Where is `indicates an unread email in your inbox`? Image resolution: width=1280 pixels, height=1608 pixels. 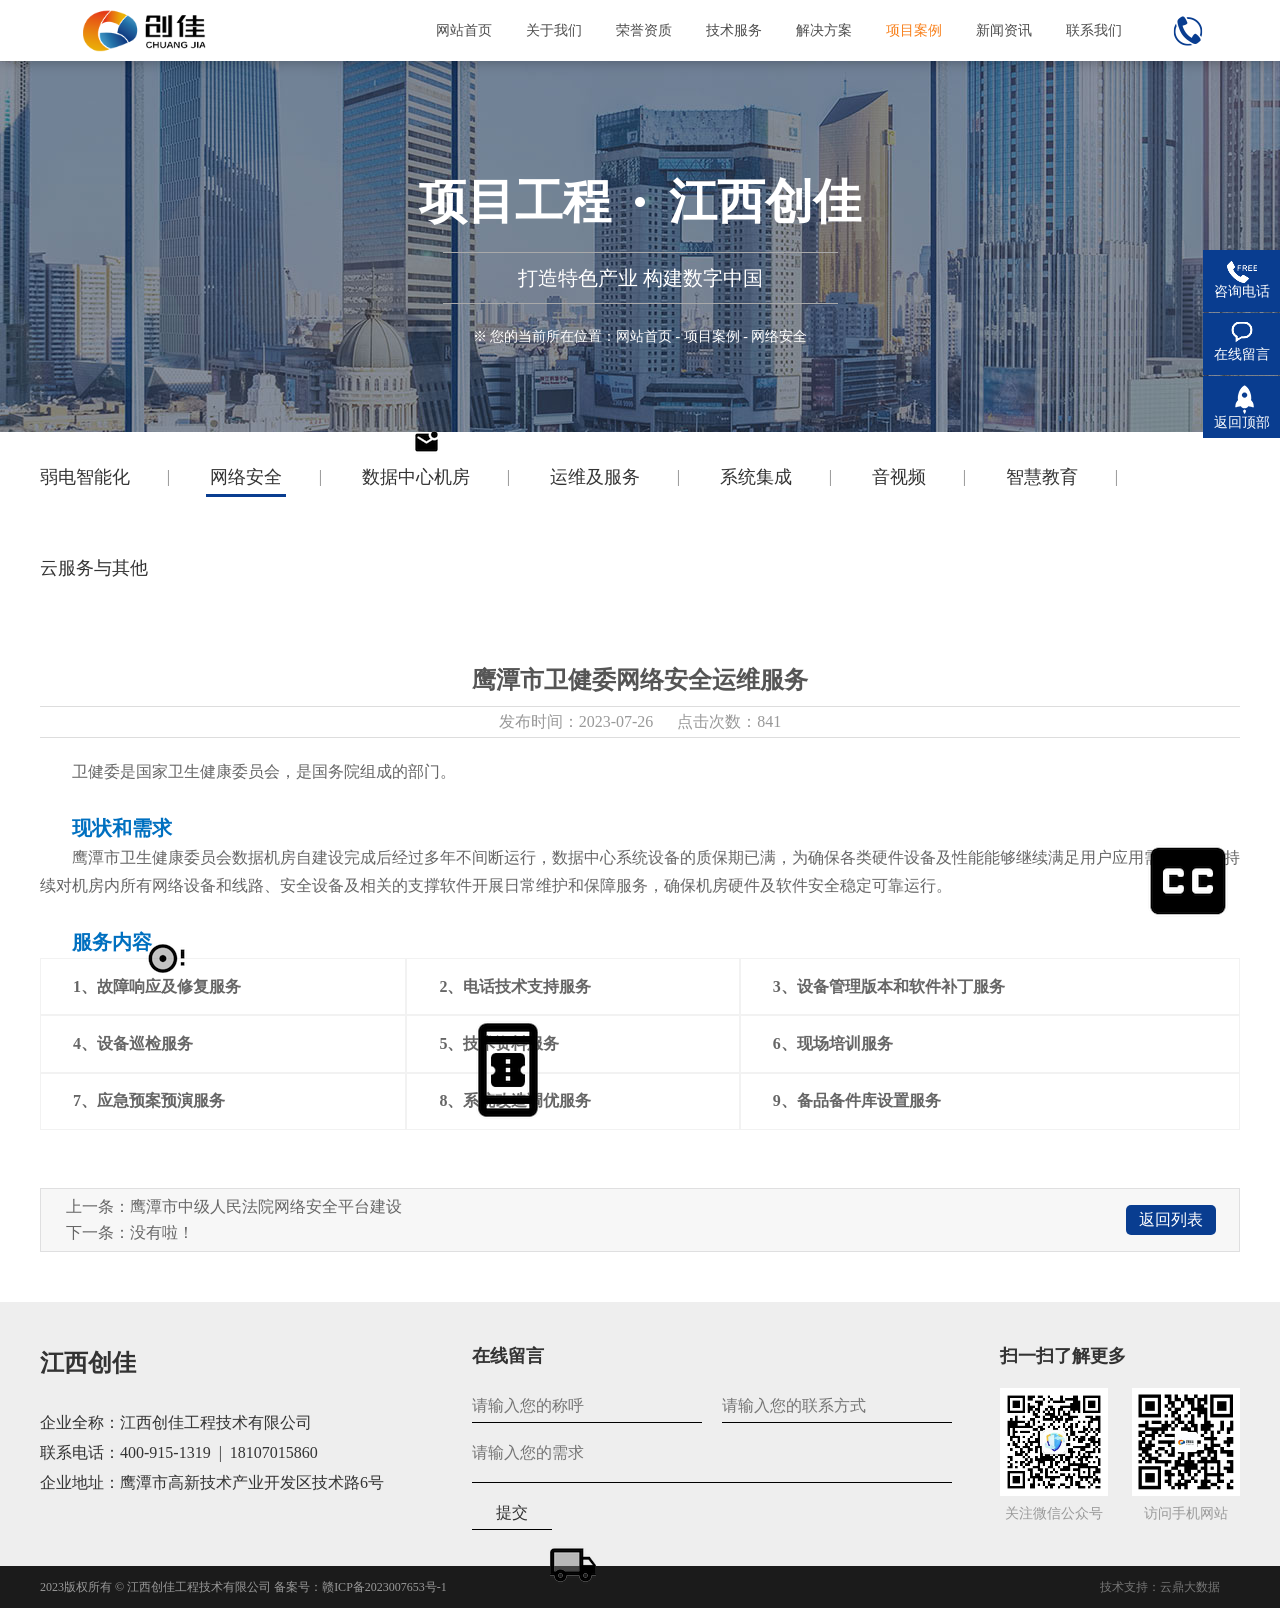
indicates an unread email in your inbox is located at coordinates (426, 442).